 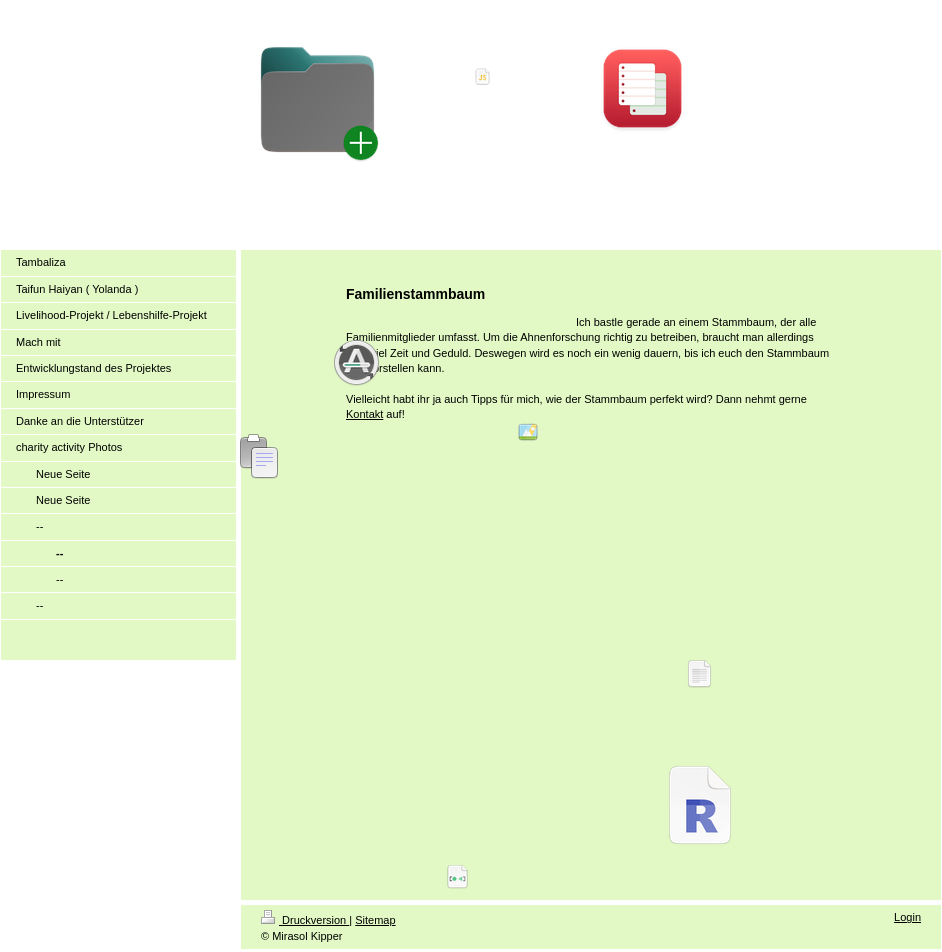 What do you see at coordinates (317, 99) in the screenshot?
I see `create a new folder` at bounding box center [317, 99].